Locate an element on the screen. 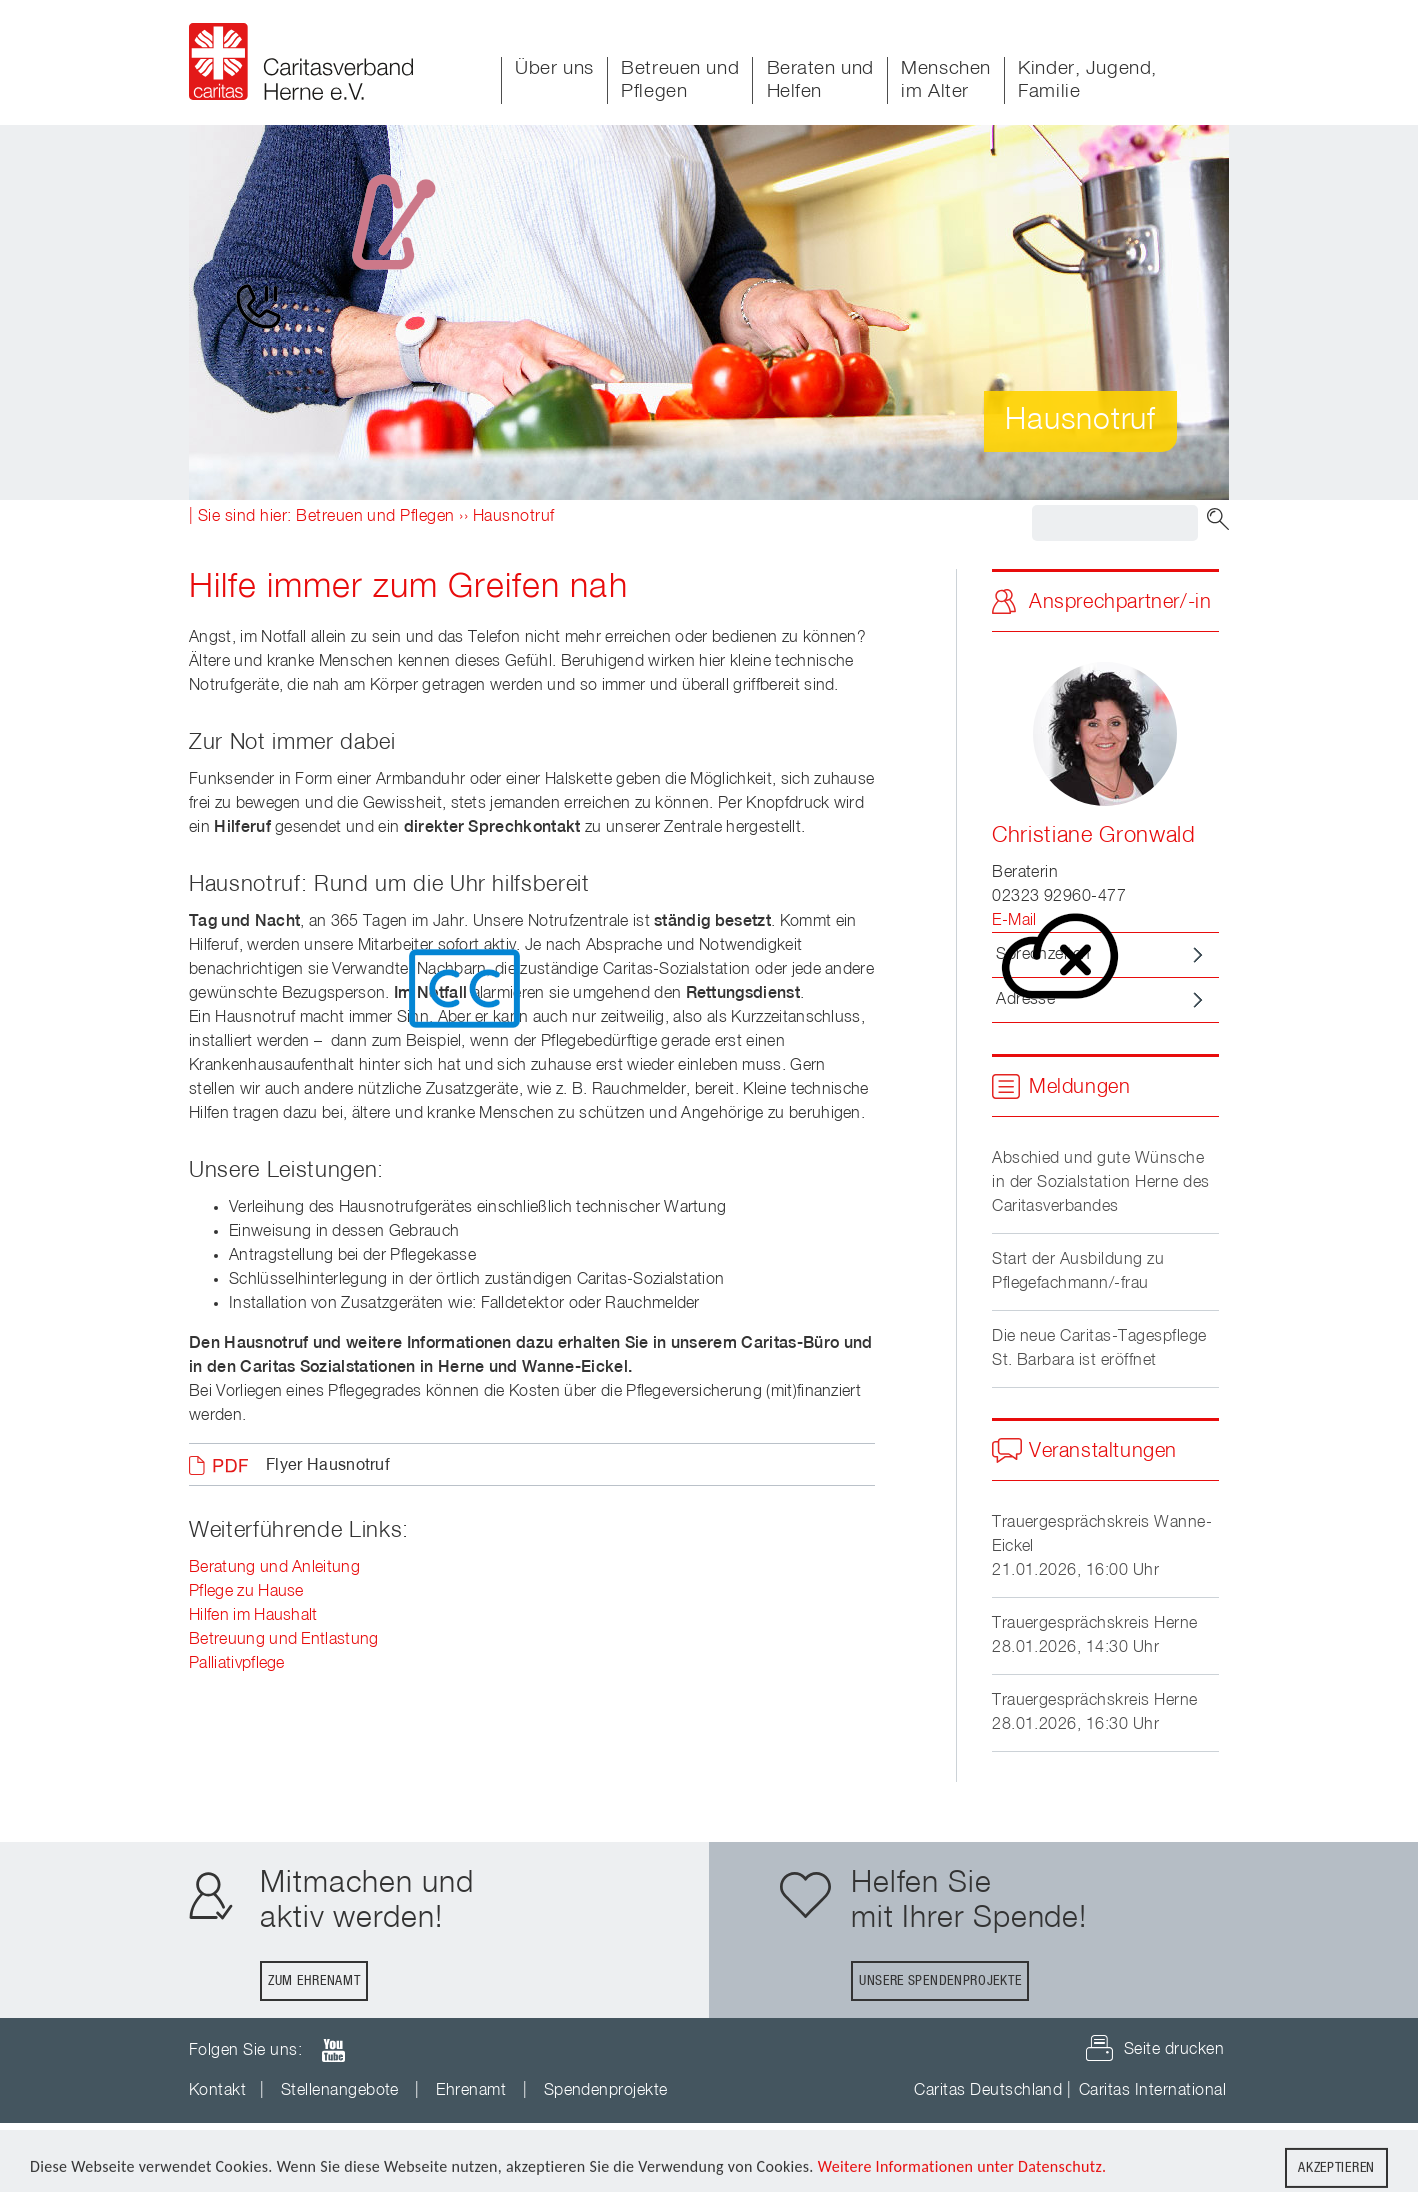  enable closed captions for video content is located at coordinates (464, 988).